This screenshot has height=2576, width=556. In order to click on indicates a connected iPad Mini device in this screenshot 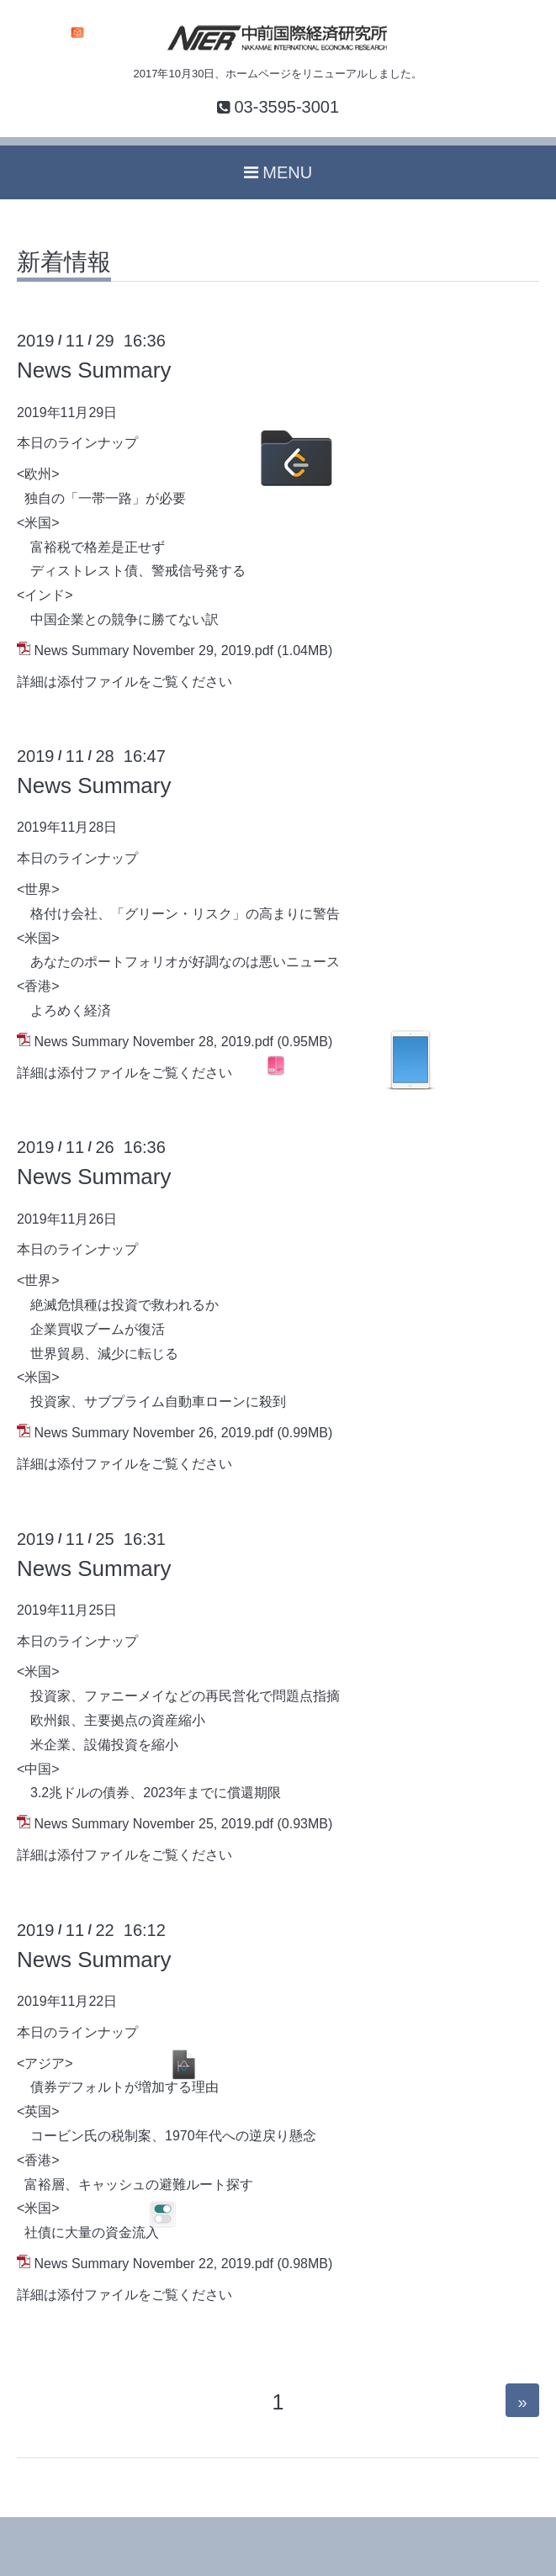, I will do `click(410, 1055)`.